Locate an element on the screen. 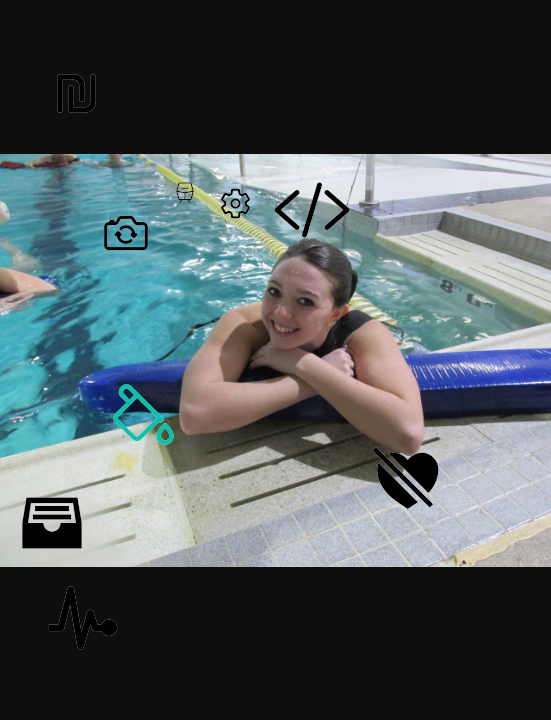 The height and width of the screenshot is (720, 551). view activity or health metrics is located at coordinates (83, 618).